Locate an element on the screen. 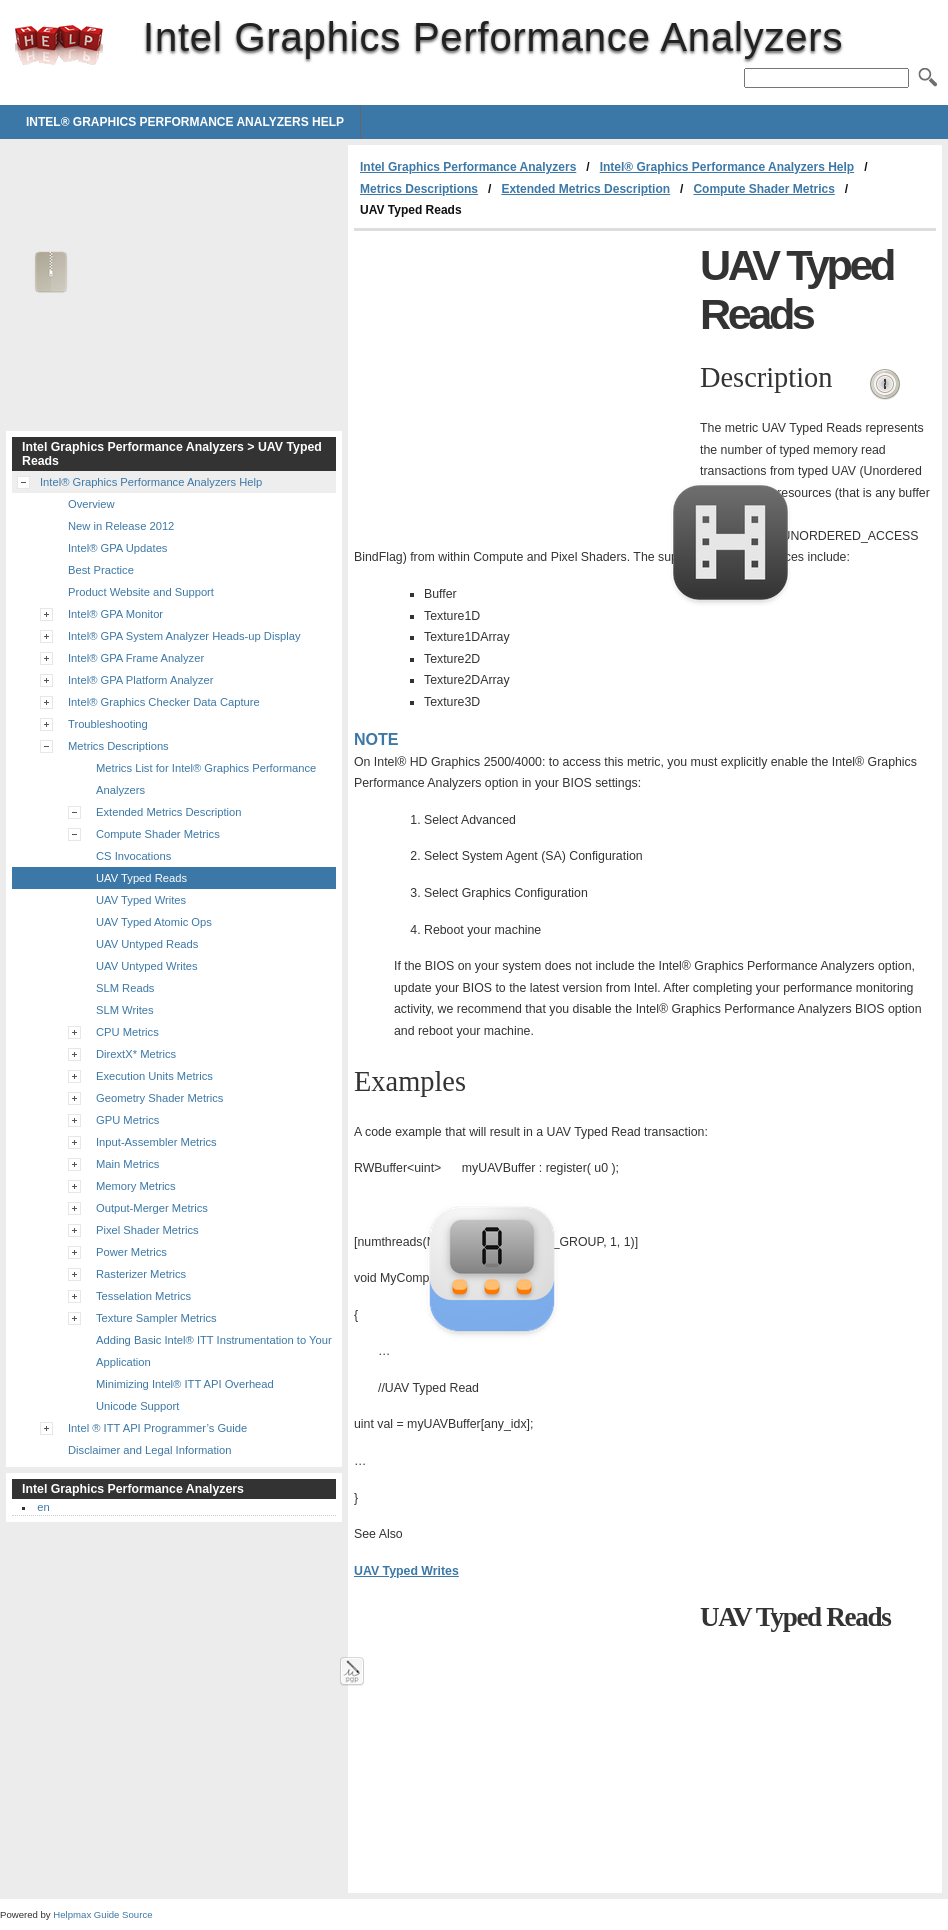 This screenshot has width=948, height=1930. open chromatic app for guitar tuning is located at coordinates (492, 1269).